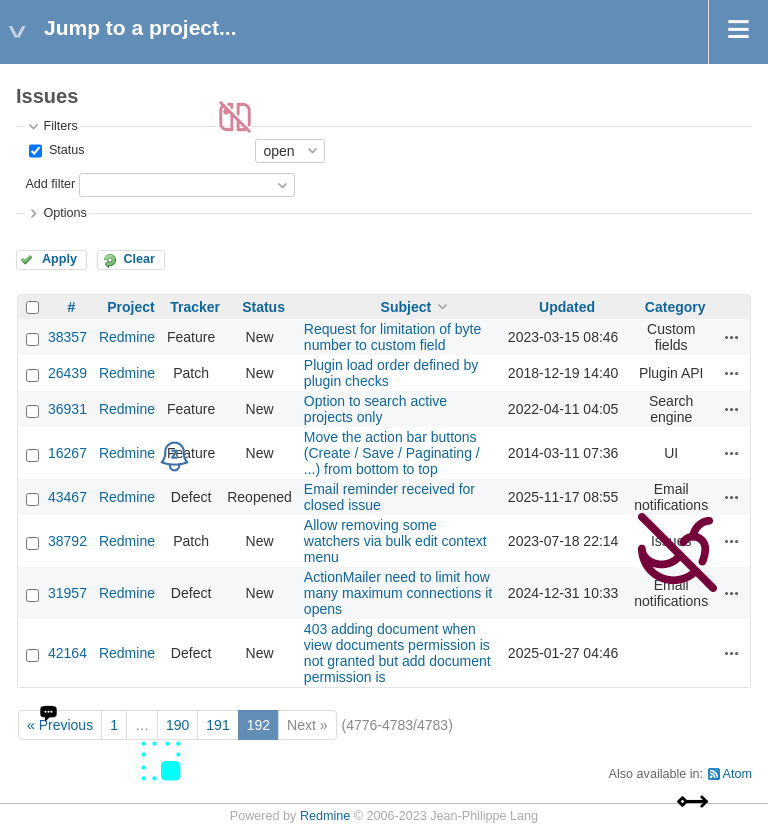 The width and height of the screenshot is (768, 828). Describe the element at coordinates (235, 117) in the screenshot. I see `nintendo switch controller disconnected` at that location.